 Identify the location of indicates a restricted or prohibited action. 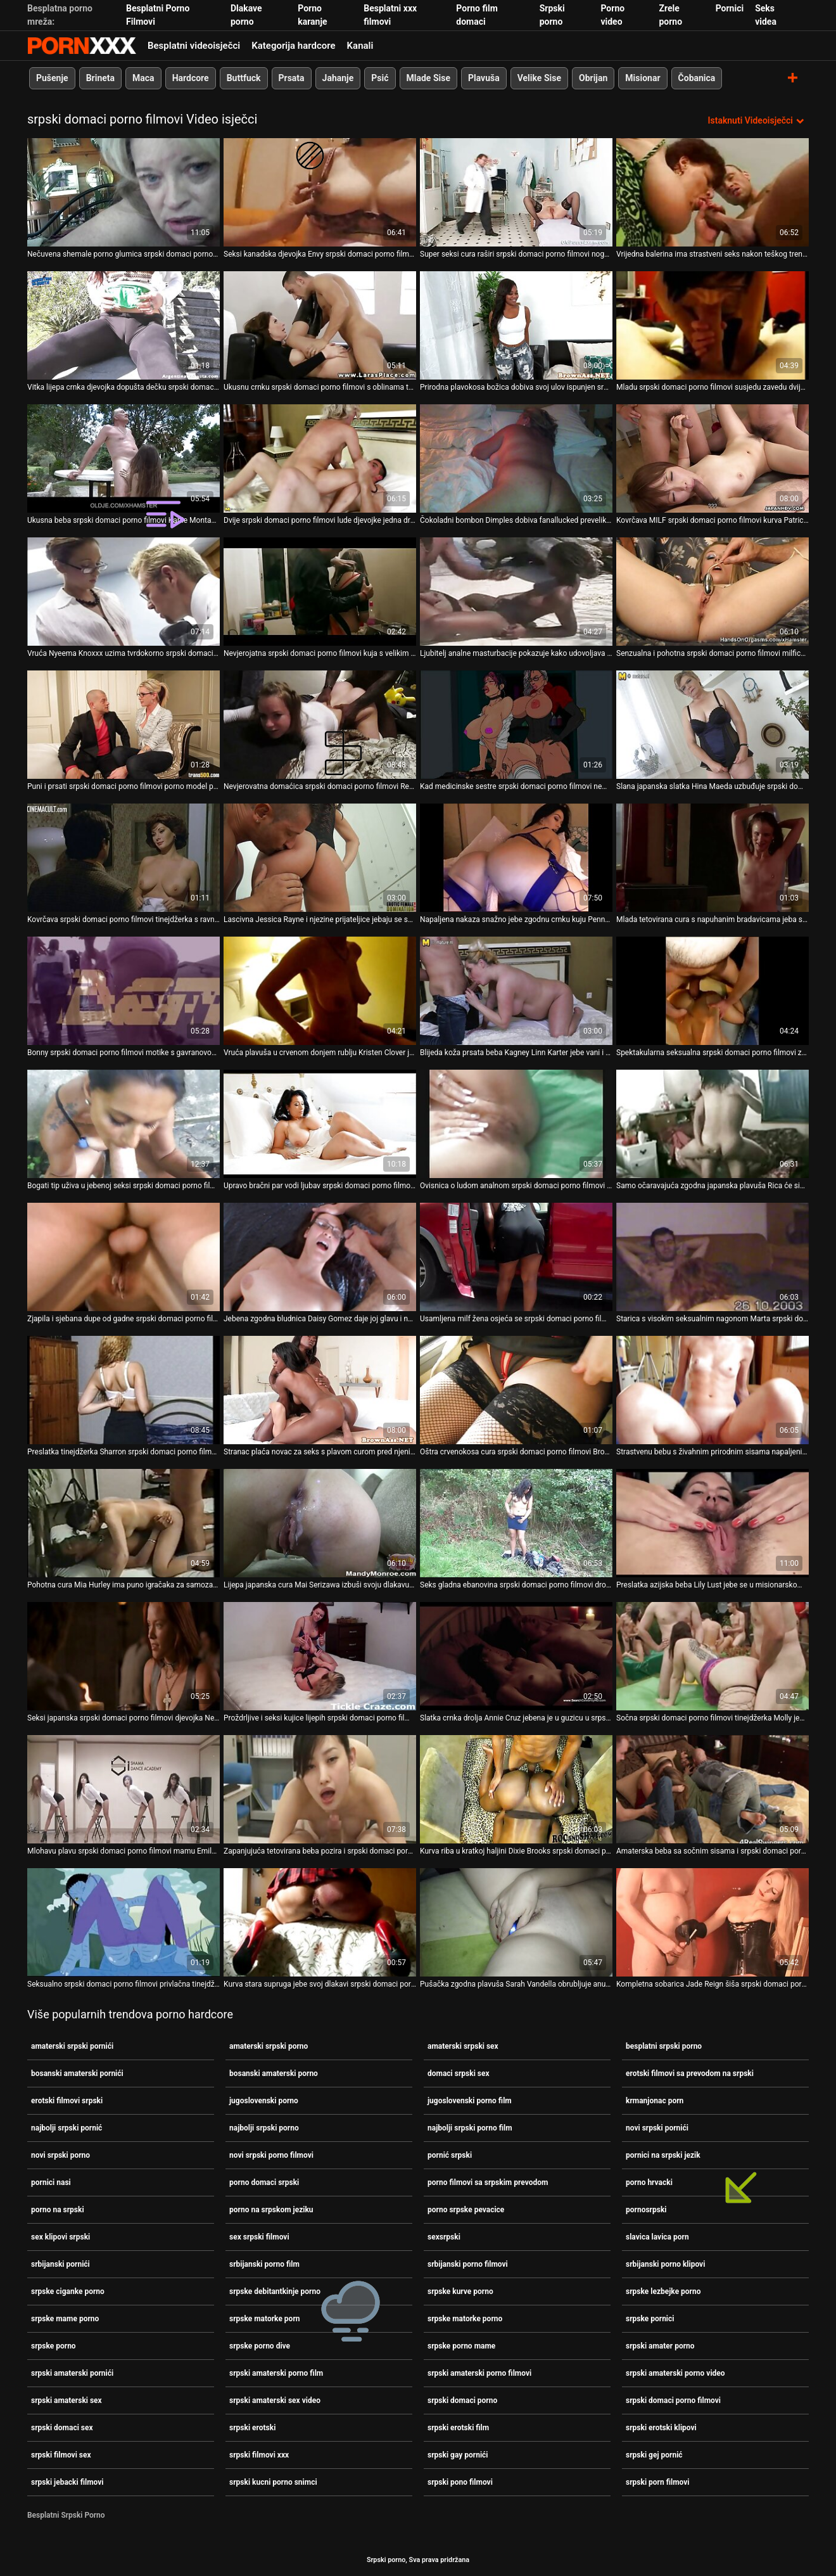
(310, 155).